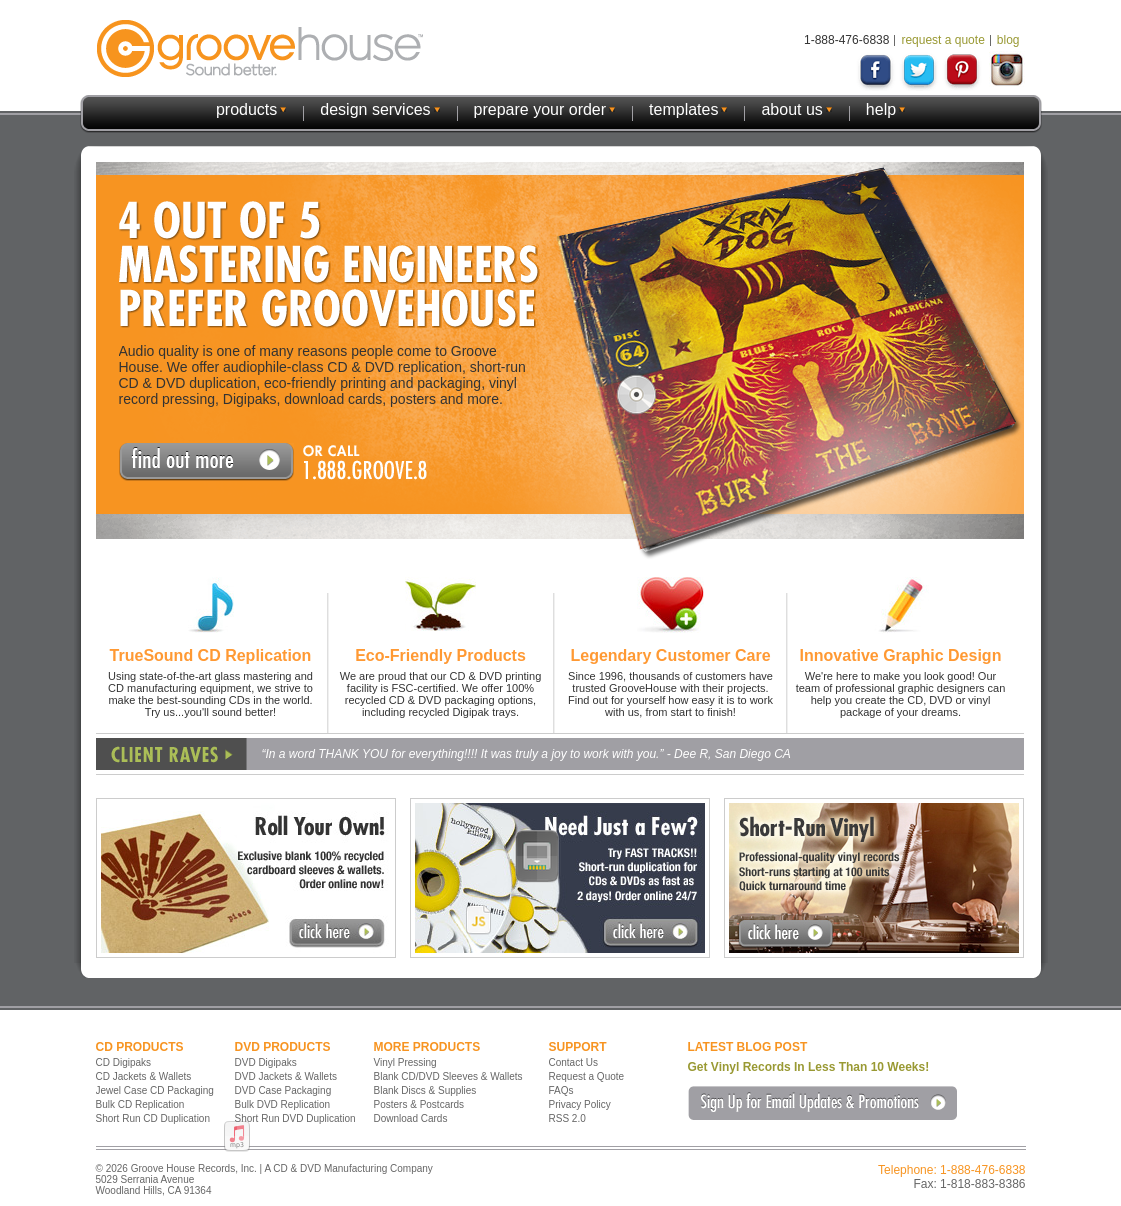 This screenshot has width=1121, height=1206. Describe the element at coordinates (636, 394) in the screenshot. I see `indicates a DVD-RAM disc device` at that location.